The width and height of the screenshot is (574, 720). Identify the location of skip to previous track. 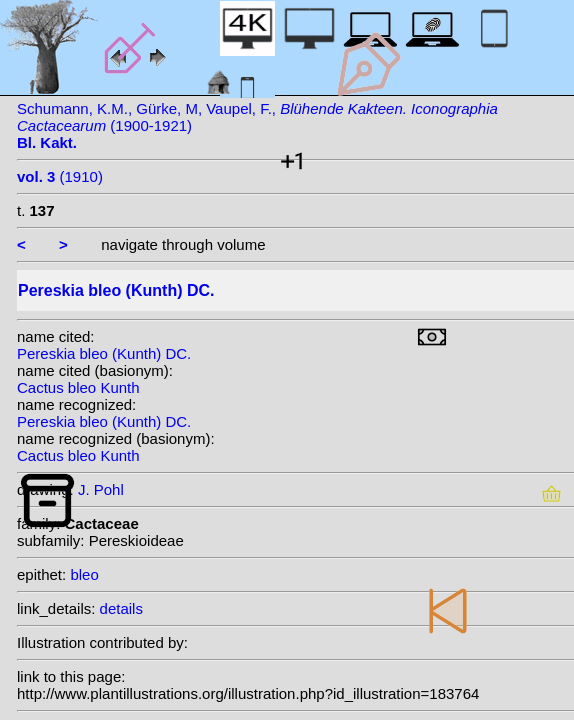
(448, 611).